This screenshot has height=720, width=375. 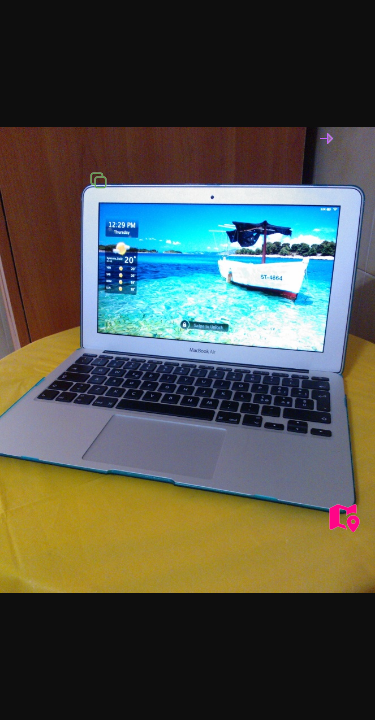 What do you see at coordinates (343, 517) in the screenshot?
I see `view location on map` at bounding box center [343, 517].